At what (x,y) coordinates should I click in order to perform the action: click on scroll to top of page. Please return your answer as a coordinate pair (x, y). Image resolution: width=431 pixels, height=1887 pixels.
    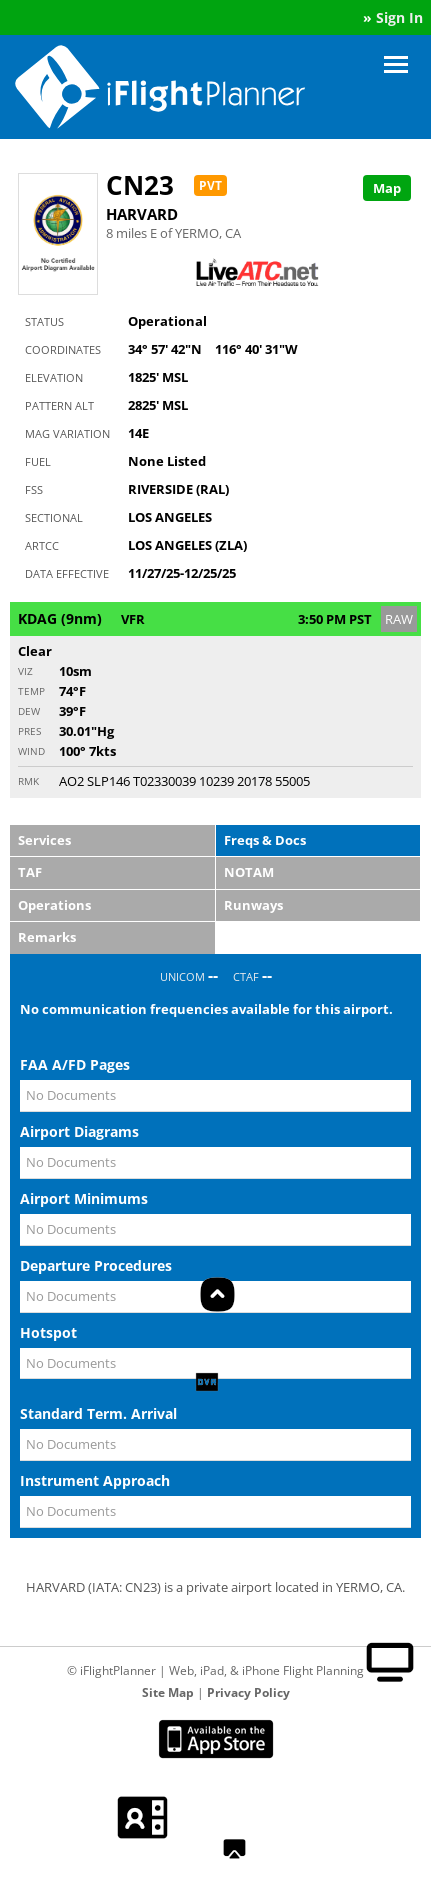
    Looking at the image, I should click on (217, 1294).